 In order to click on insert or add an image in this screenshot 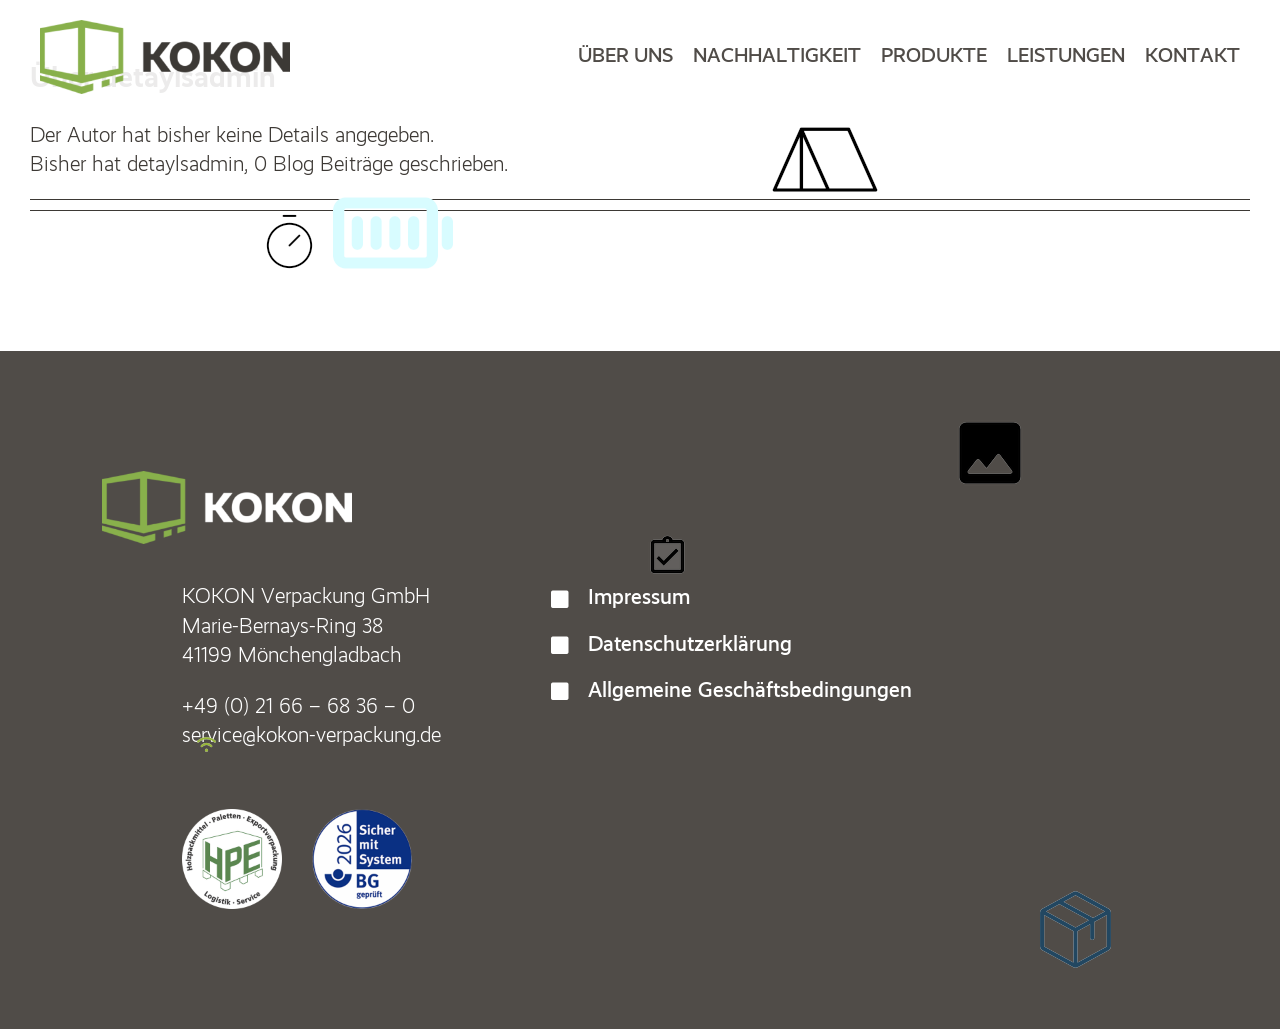, I will do `click(990, 453)`.